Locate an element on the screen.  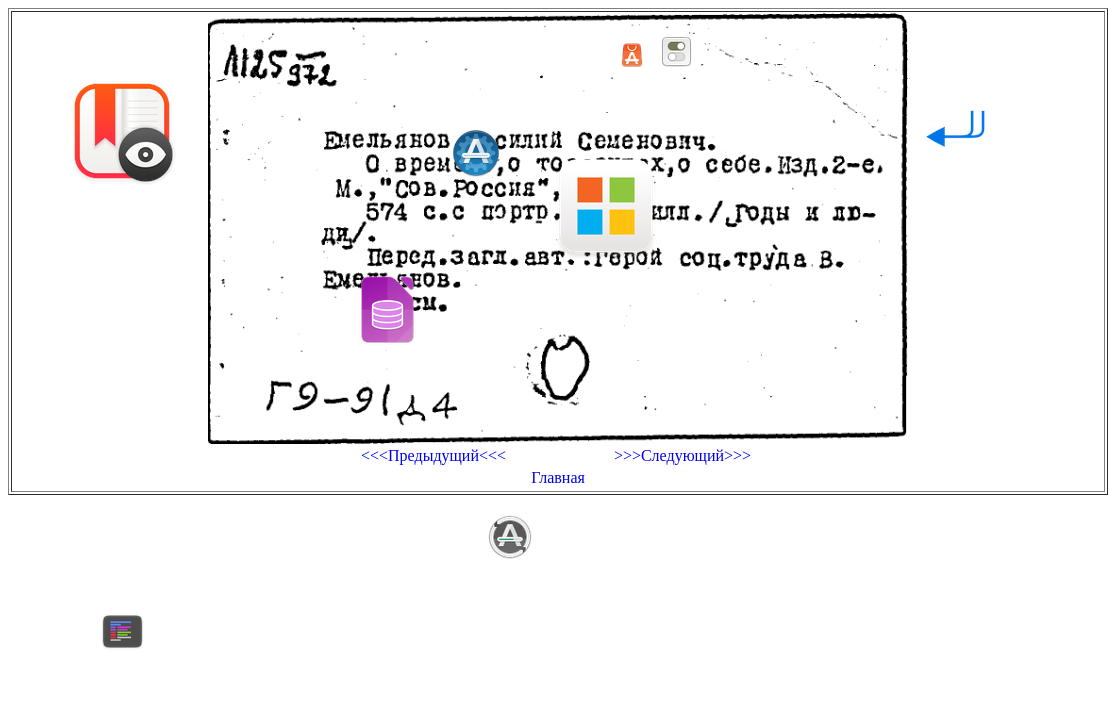
open software development tools is located at coordinates (122, 631).